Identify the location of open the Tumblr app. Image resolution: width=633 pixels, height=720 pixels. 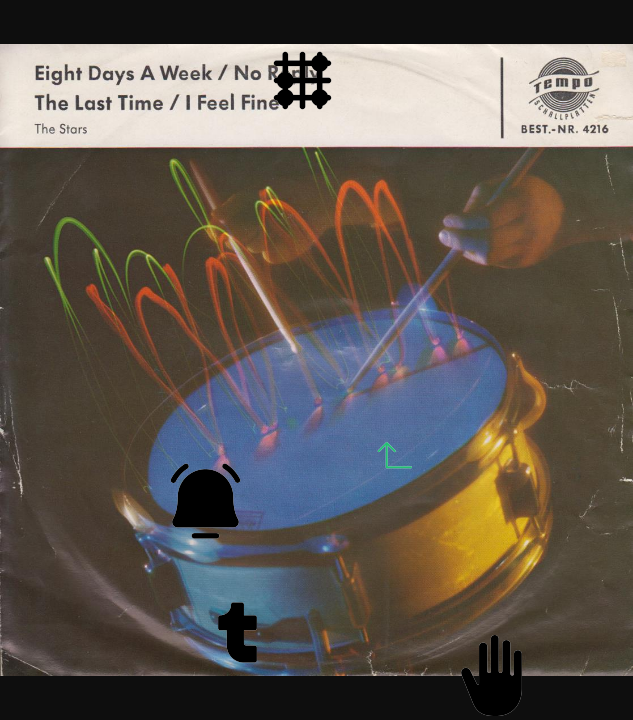
(237, 632).